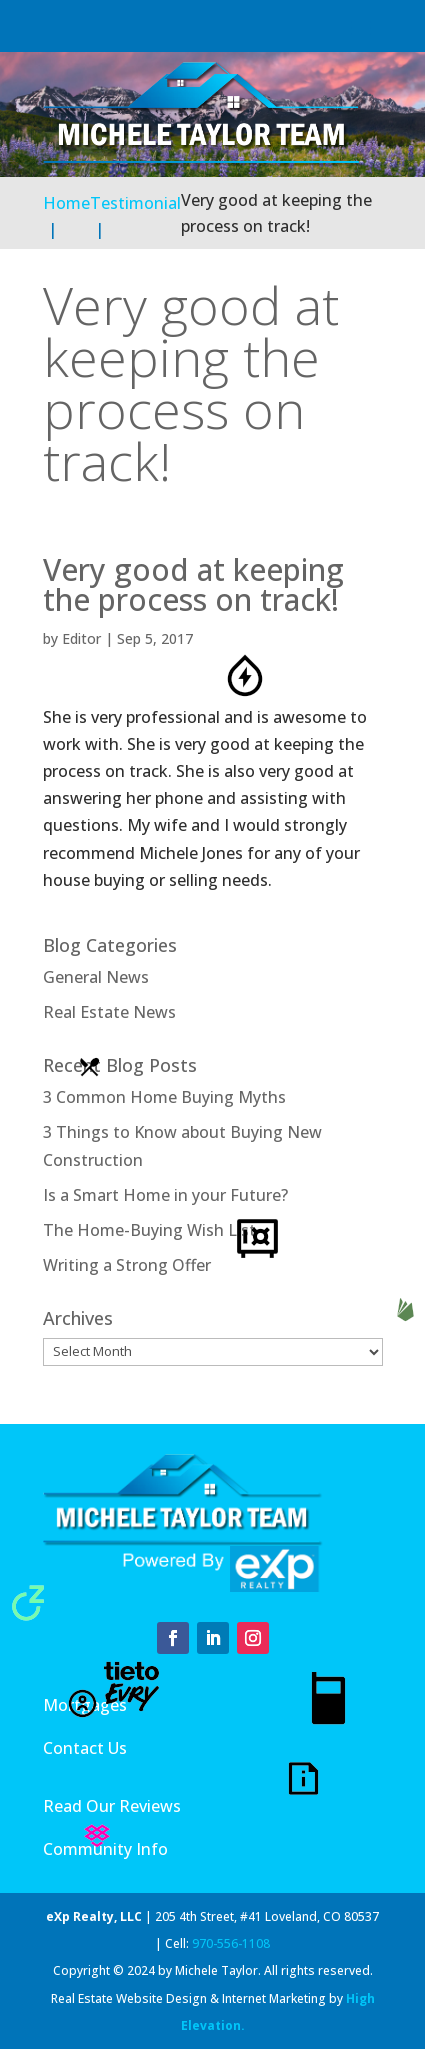 The width and height of the screenshot is (425, 2049). I want to click on set a rest or sleep timer, so click(28, 1603).